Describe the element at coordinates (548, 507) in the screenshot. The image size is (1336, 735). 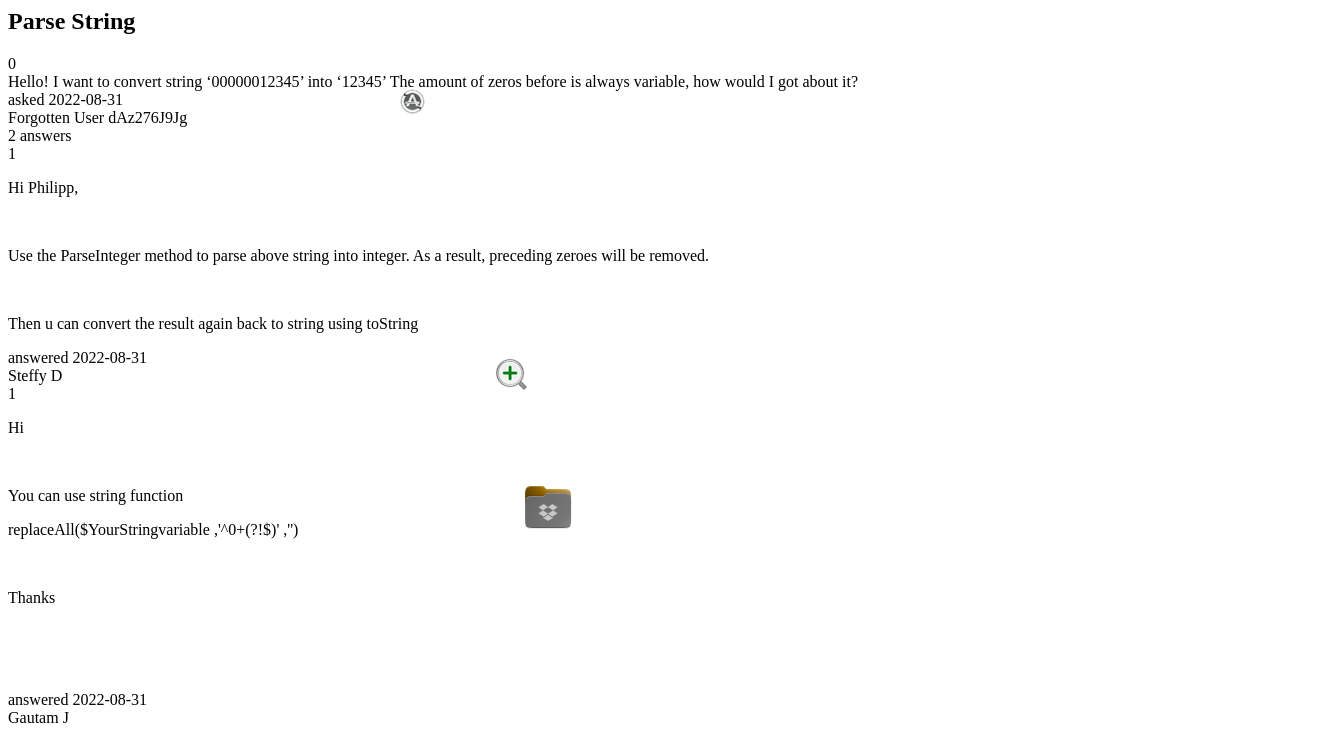
I see `open dropbox synced folder` at that location.